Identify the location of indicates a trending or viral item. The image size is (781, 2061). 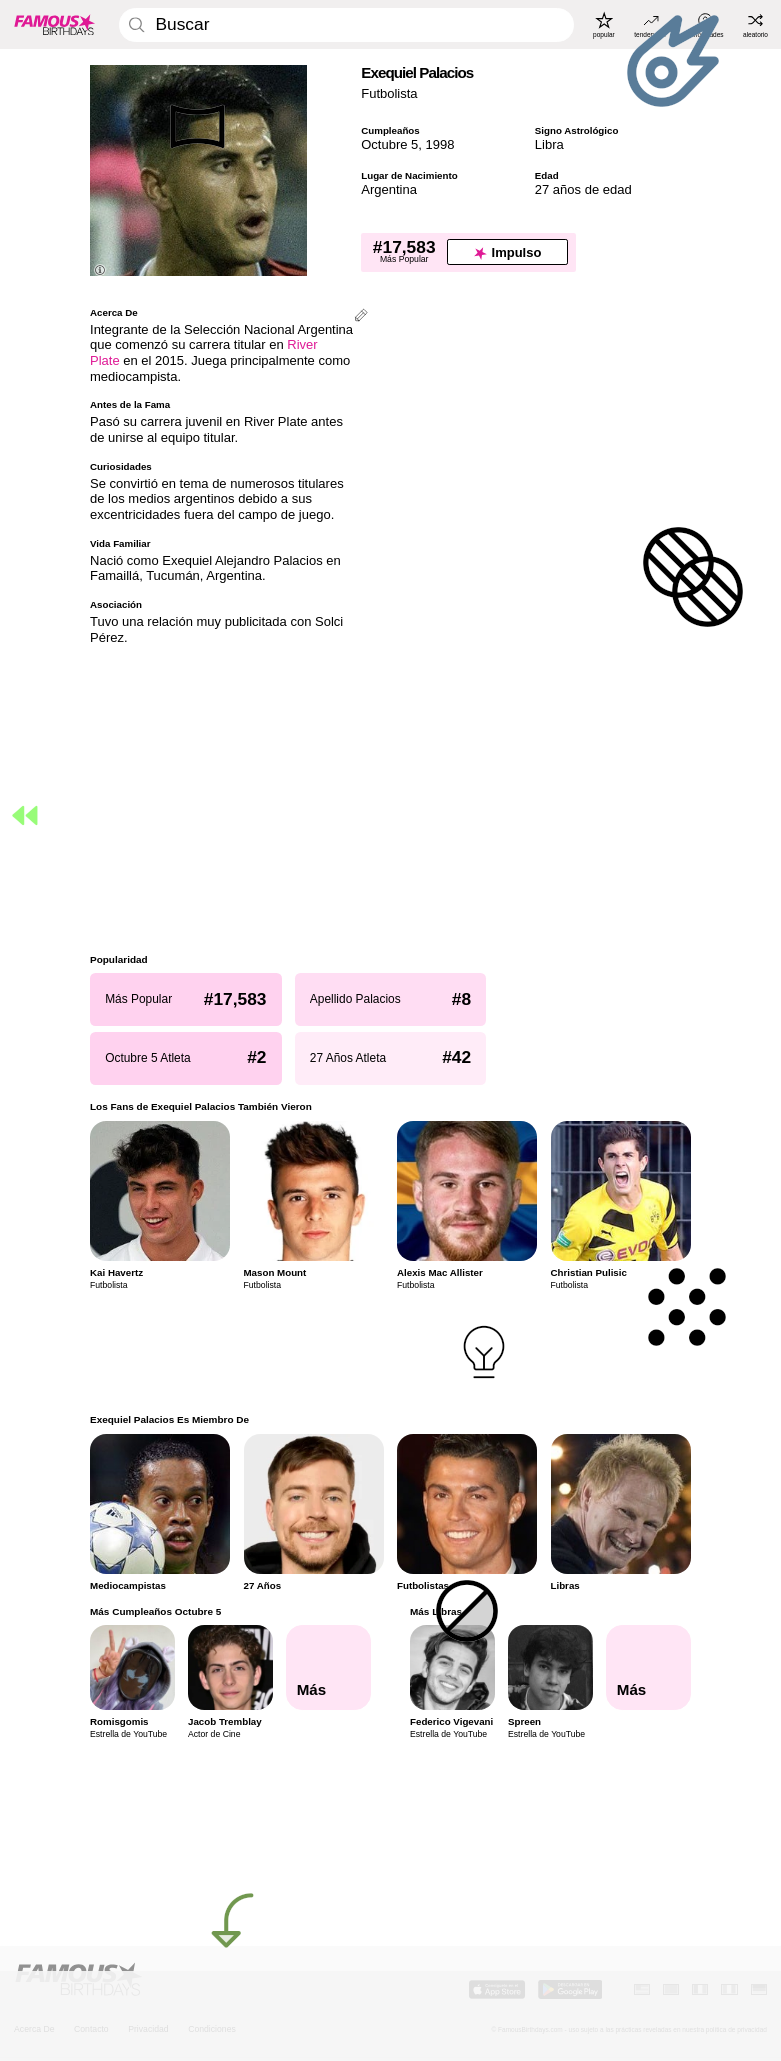
(673, 61).